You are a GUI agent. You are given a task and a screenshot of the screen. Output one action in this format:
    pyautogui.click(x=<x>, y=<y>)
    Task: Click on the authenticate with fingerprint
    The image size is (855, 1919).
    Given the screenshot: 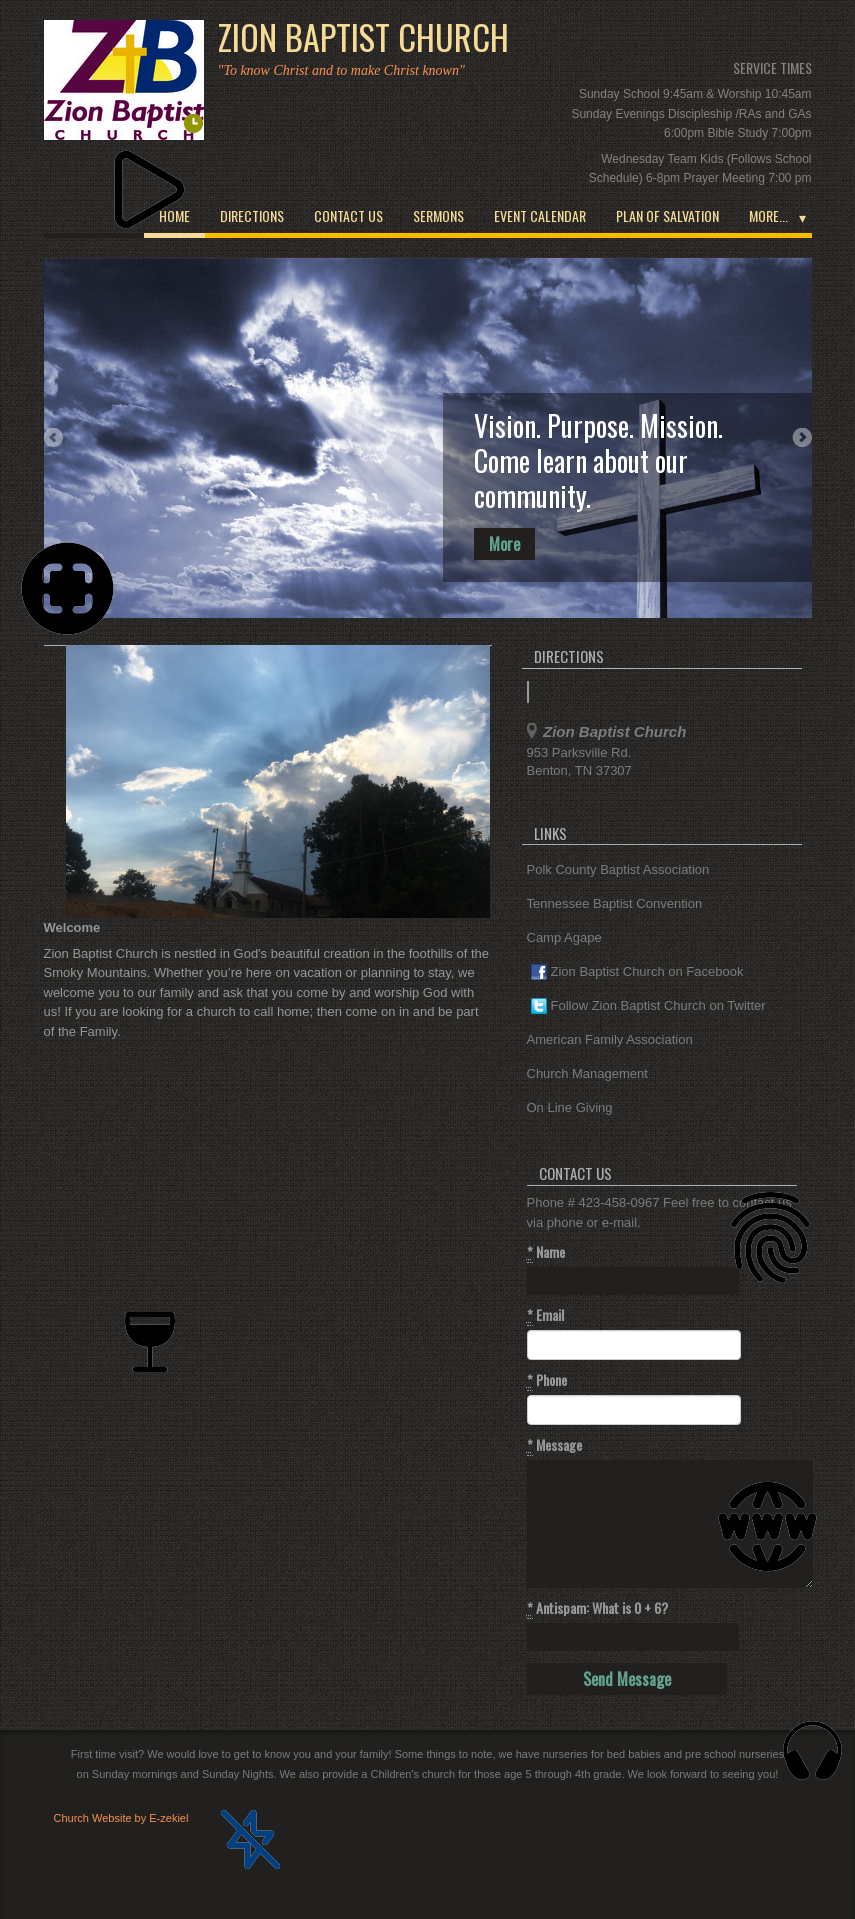 What is the action you would take?
    pyautogui.click(x=770, y=1237)
    